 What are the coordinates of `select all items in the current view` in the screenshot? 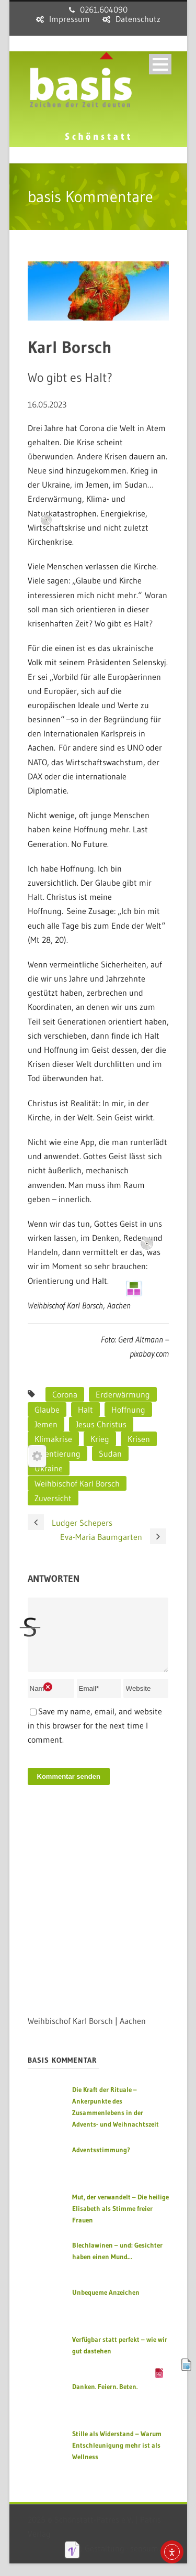 It's located at (134, 1289).